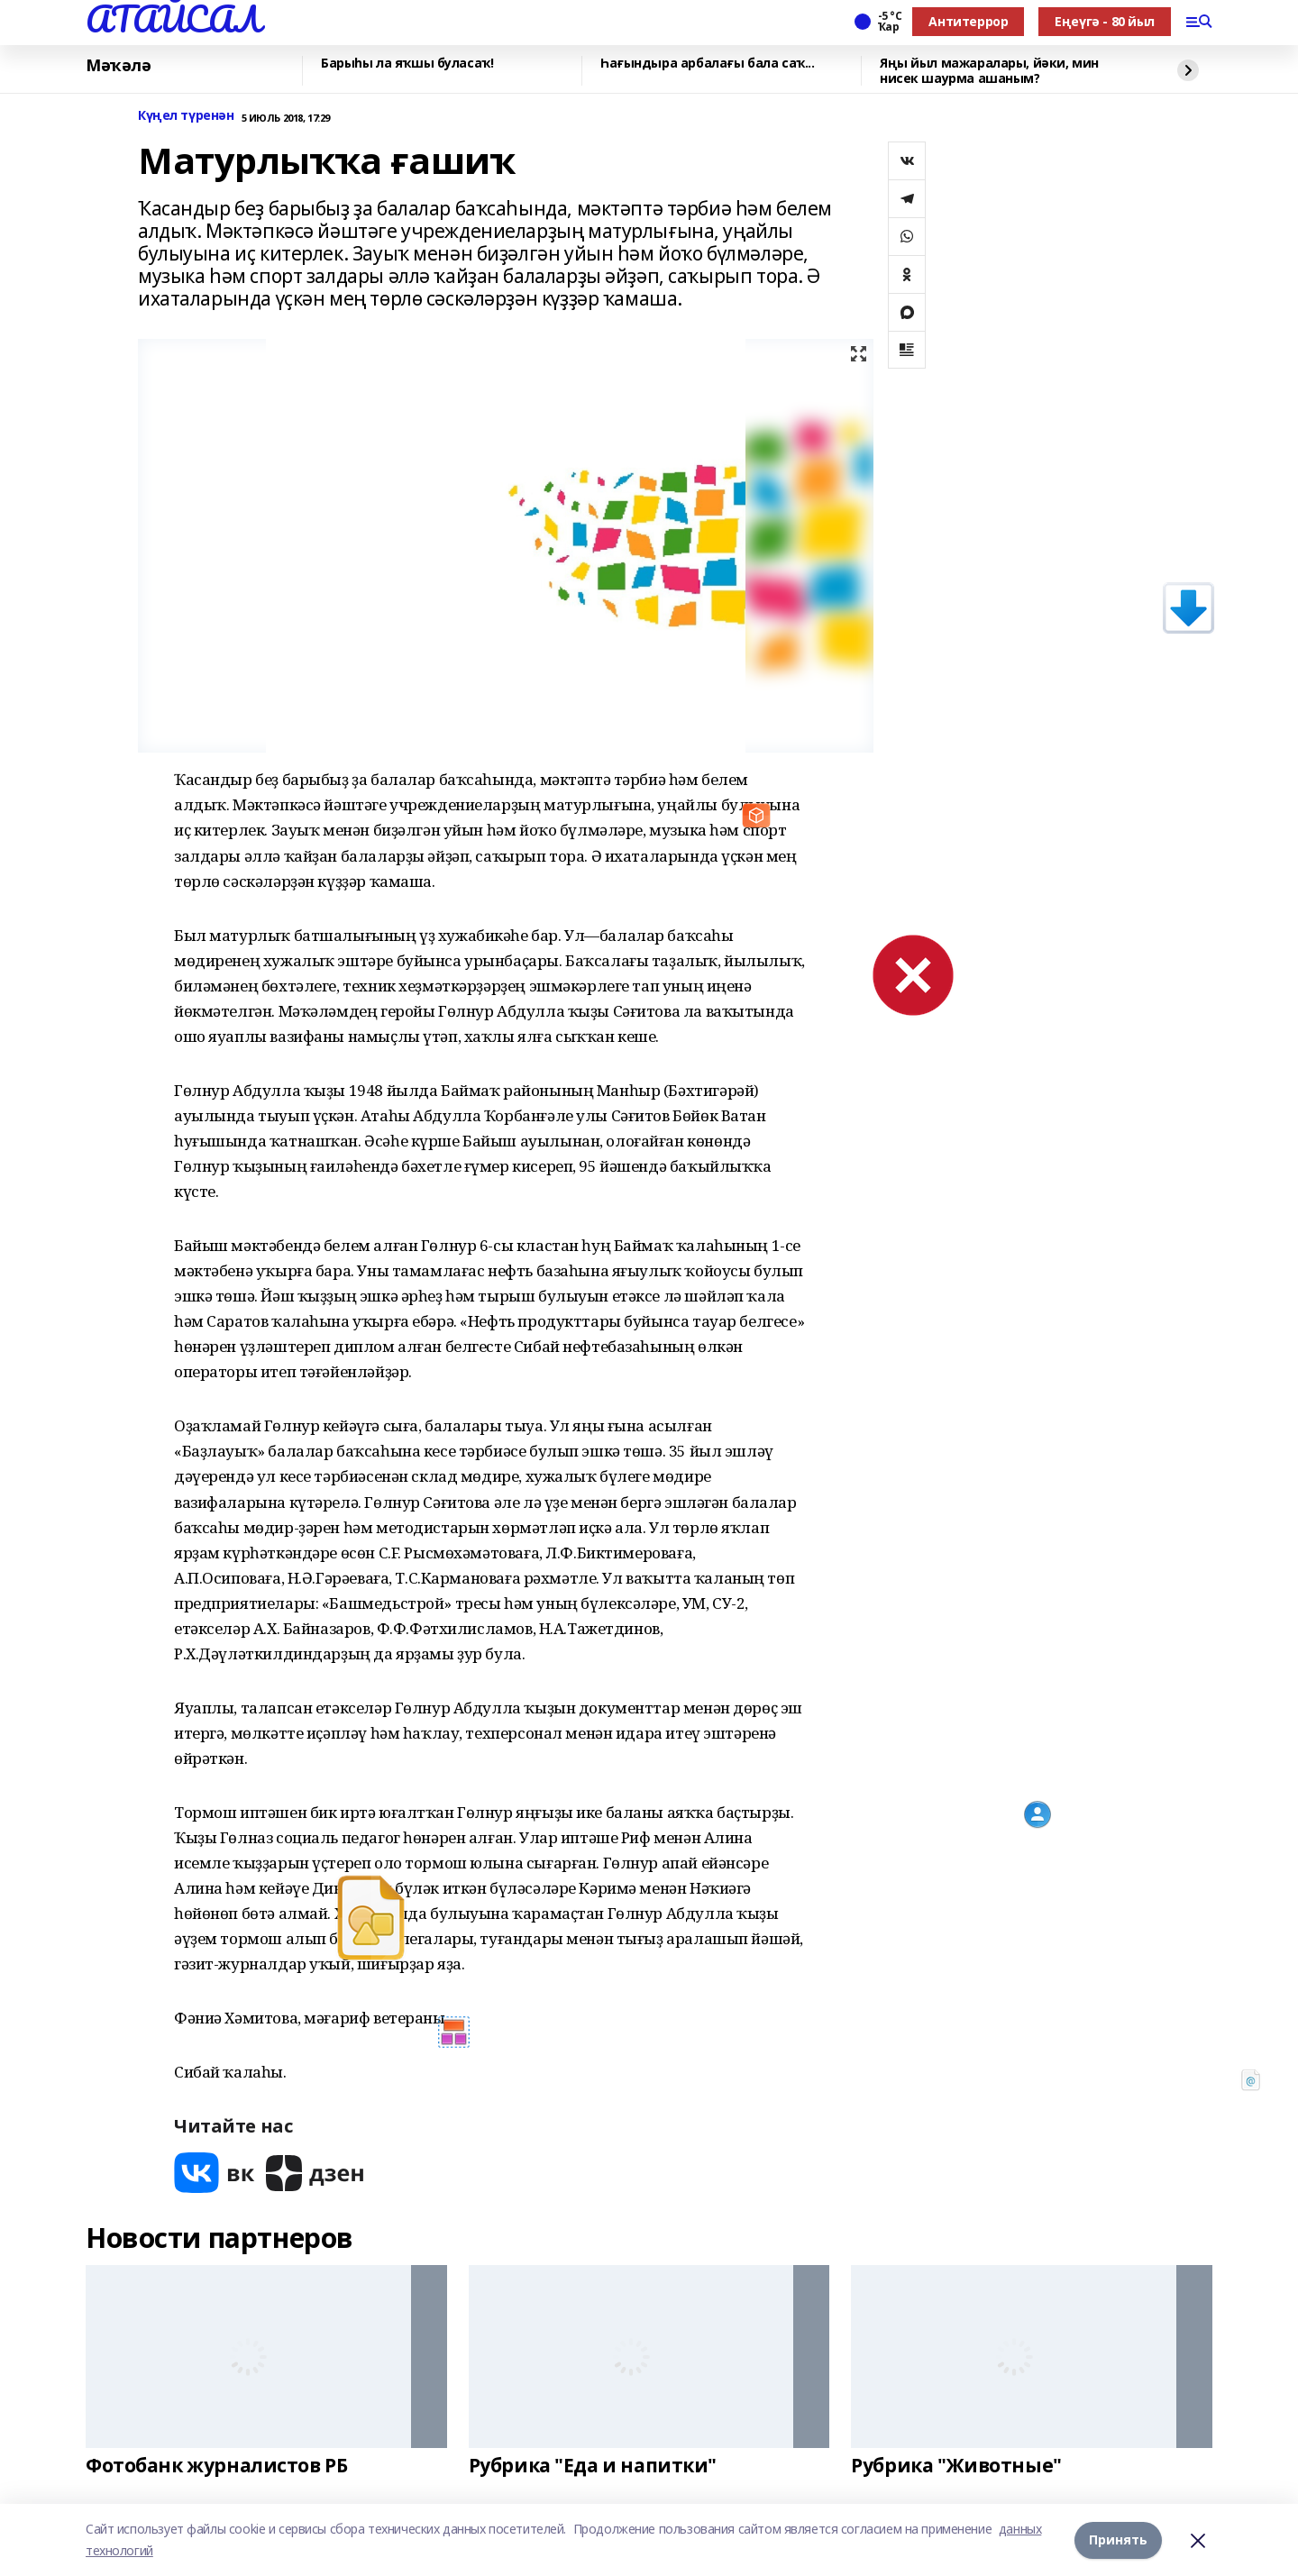  I want to click on open a vector graphics document, so click(370, 1917).